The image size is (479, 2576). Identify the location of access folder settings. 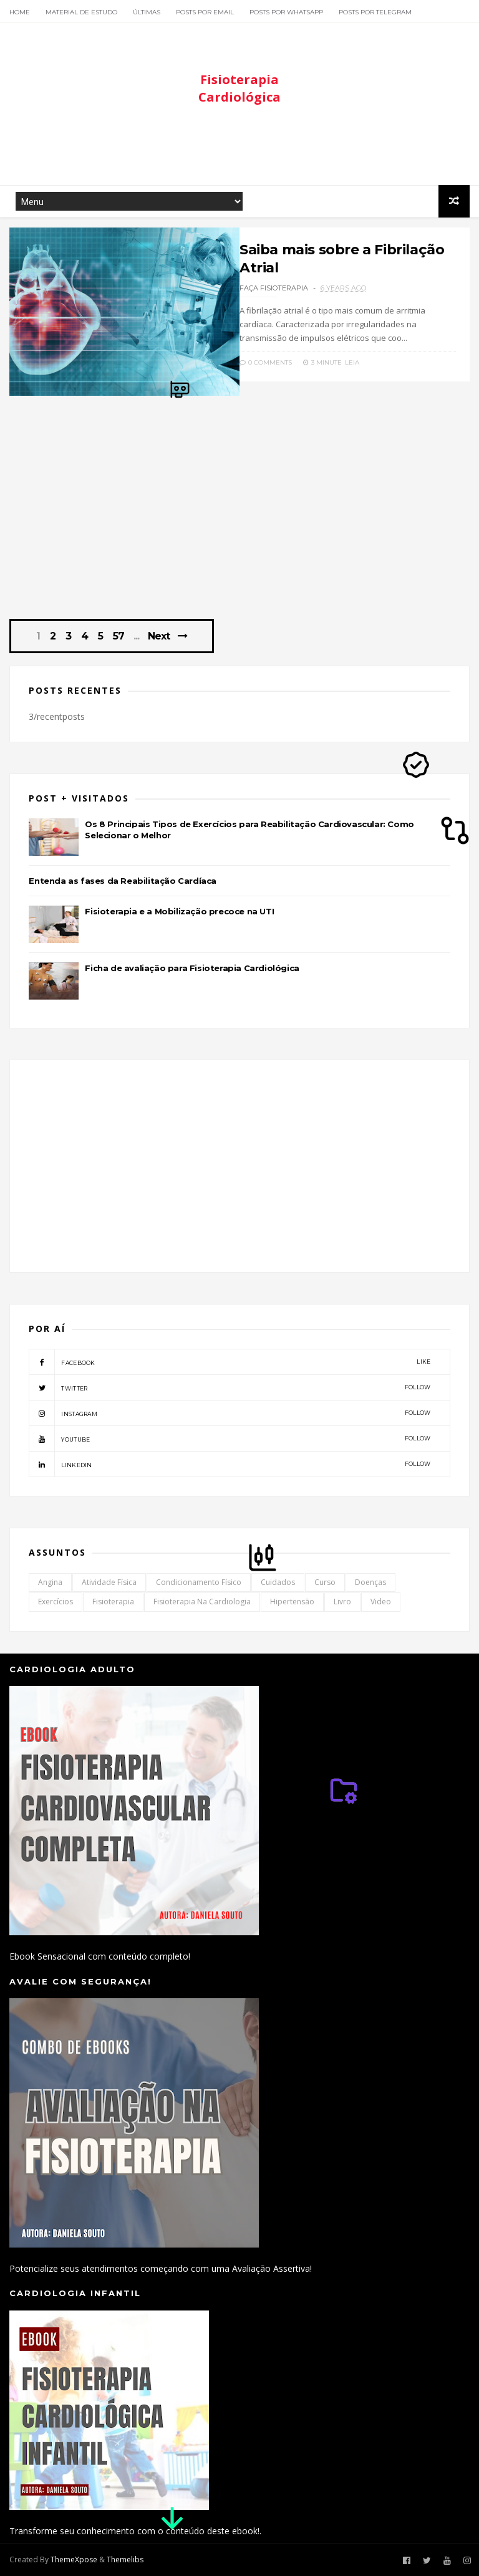
(344, 1791).